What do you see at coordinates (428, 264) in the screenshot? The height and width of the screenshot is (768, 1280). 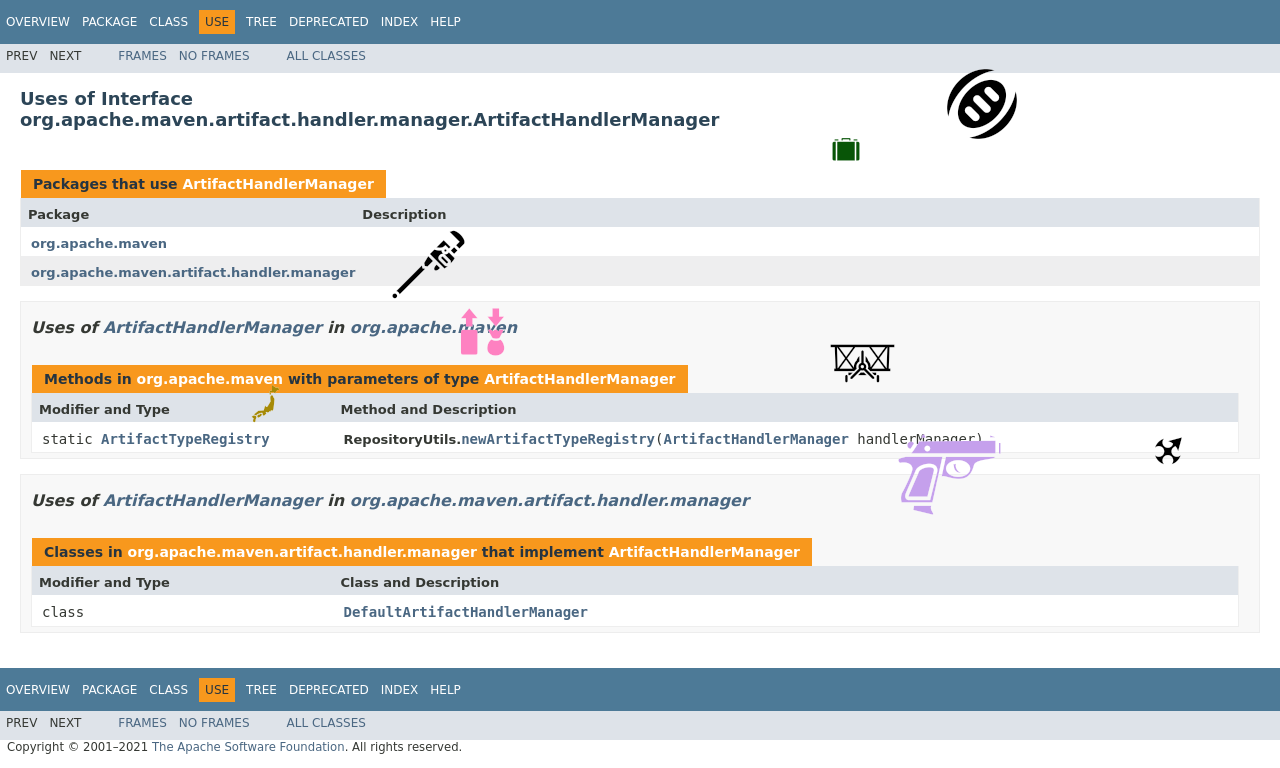 I see `access settings or configuration options` at bounding box center [428, 264].